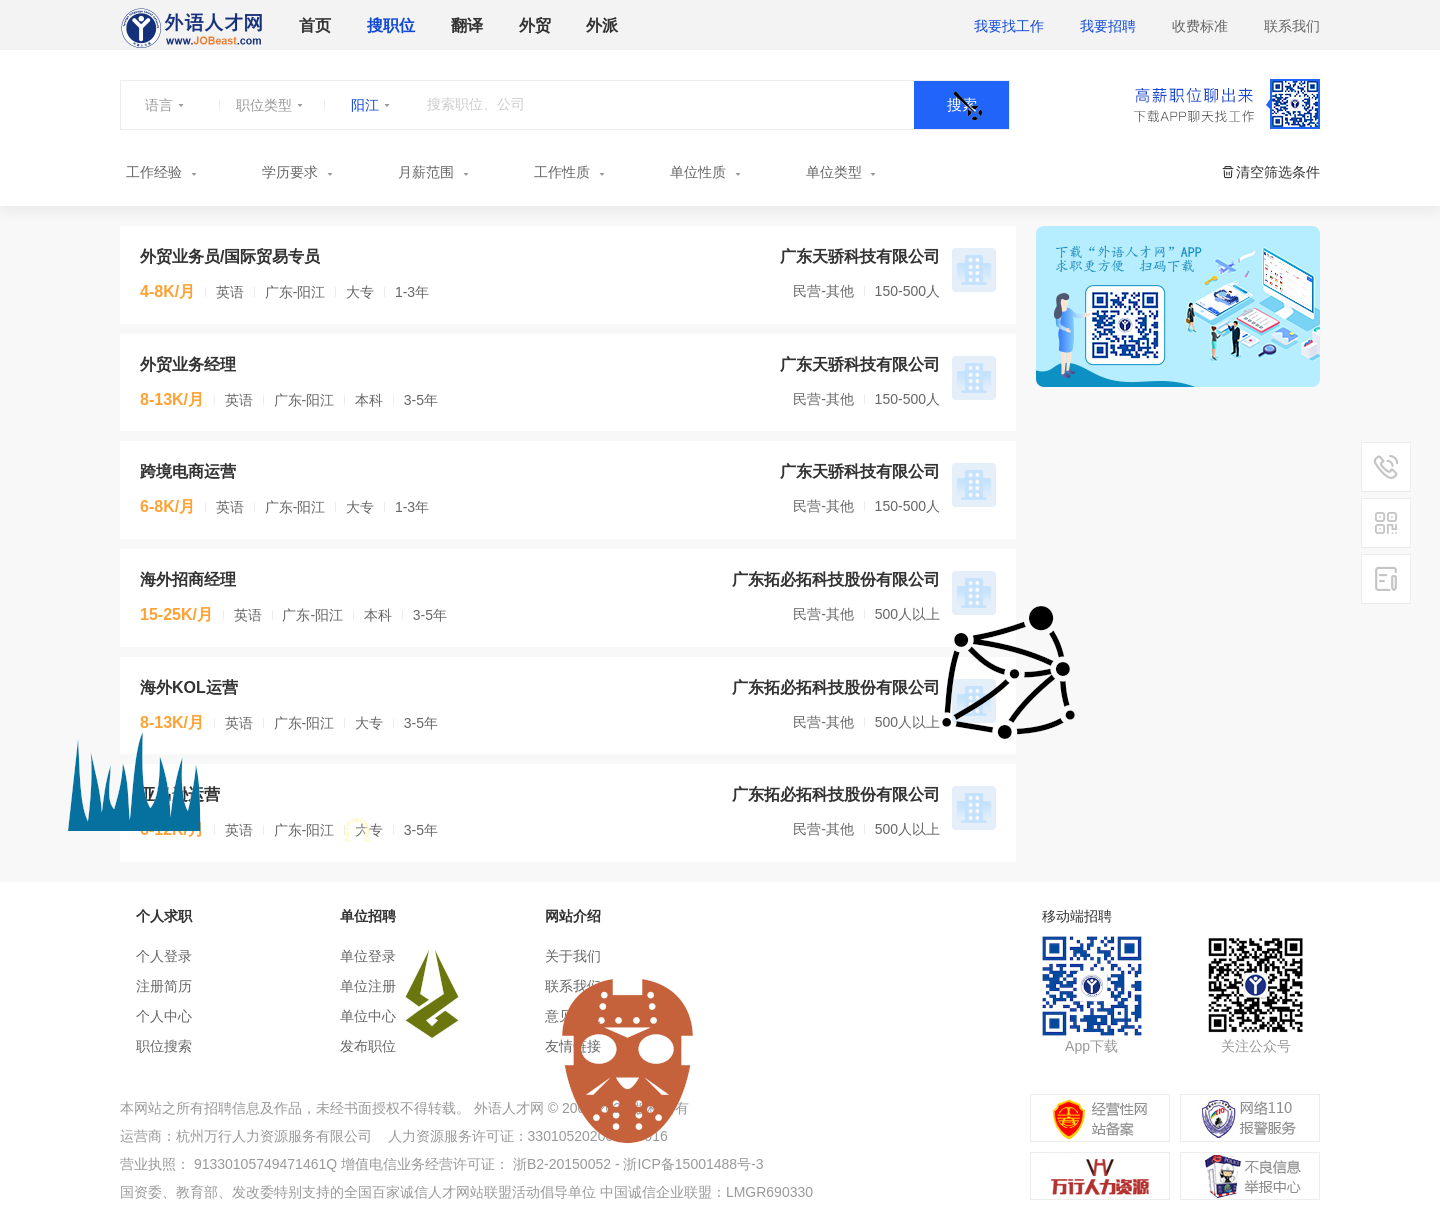 The image size is (1440, 1228). What do you see at coordinates (432, 994) in the screenshot?
I see `hades or underworld themed game element` at bounding box center [432, 994].